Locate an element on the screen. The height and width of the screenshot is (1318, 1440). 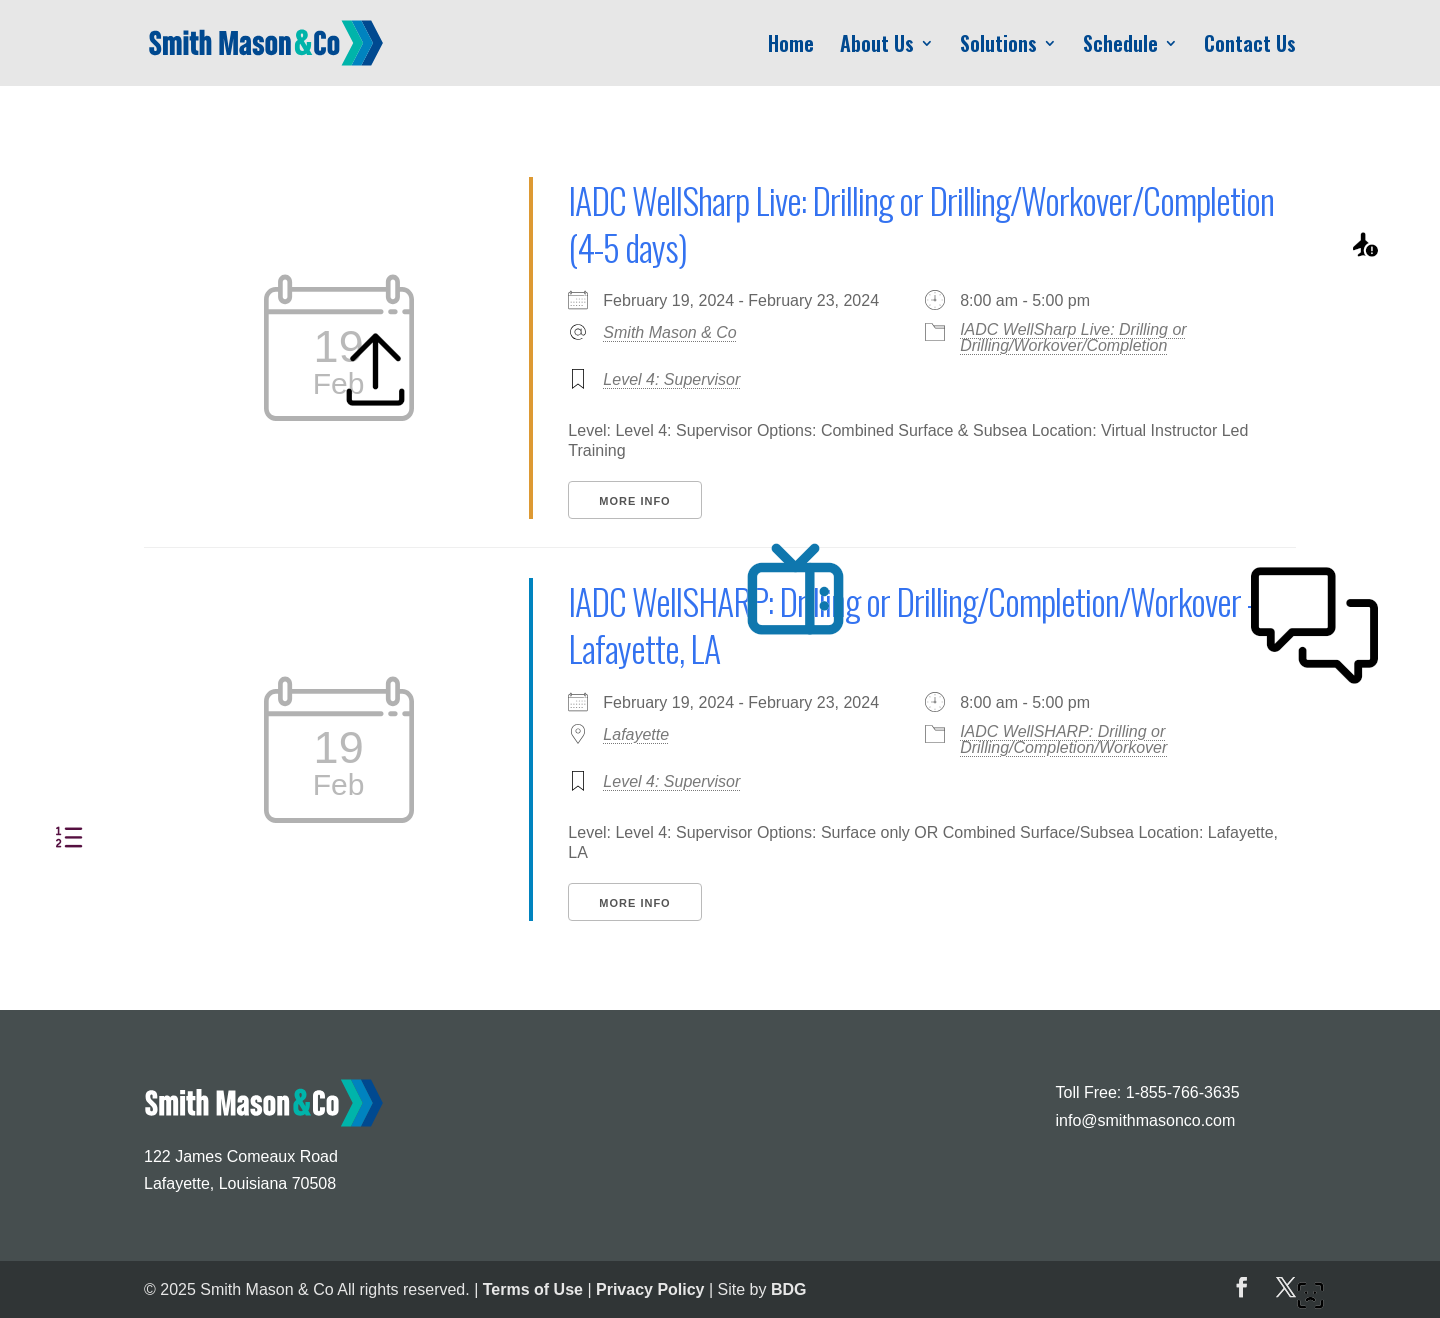
access retro or classic TV content is located at coordinates (795, 591).